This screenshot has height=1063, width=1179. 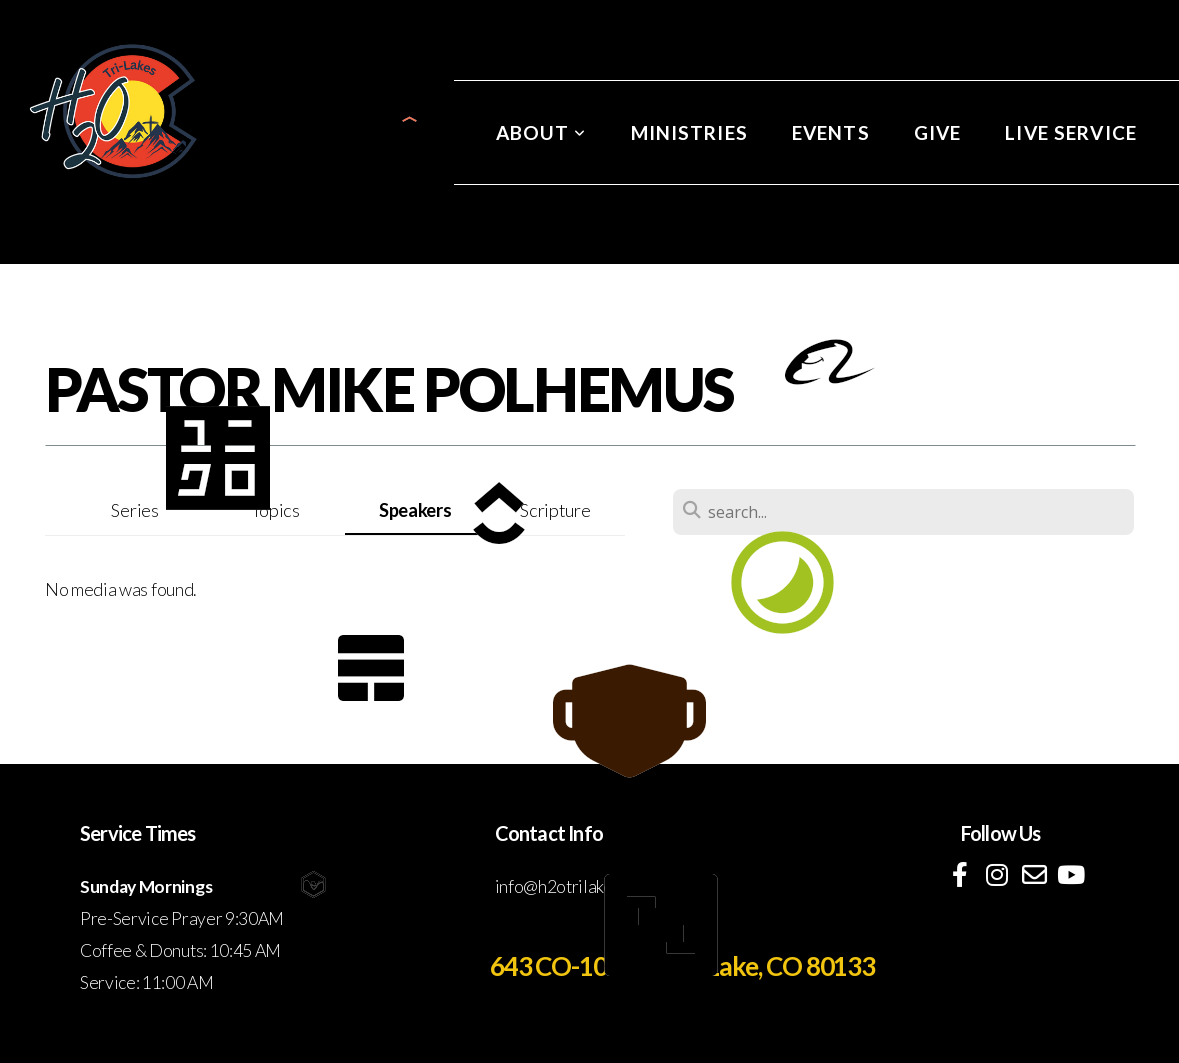 I want to click on adjust display contrast settings, so click(x=782, y=582).